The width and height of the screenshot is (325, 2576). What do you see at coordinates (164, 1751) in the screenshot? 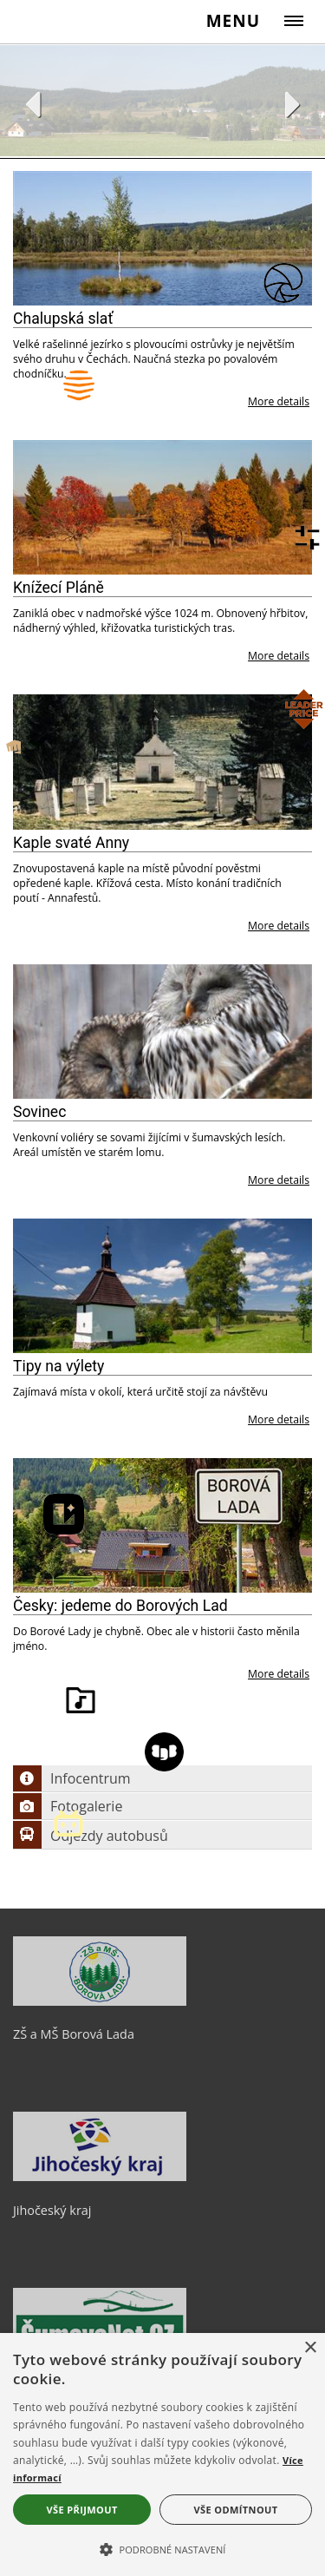
I see `EnterpriseDB company logo` at bounding box center [164, 1751].